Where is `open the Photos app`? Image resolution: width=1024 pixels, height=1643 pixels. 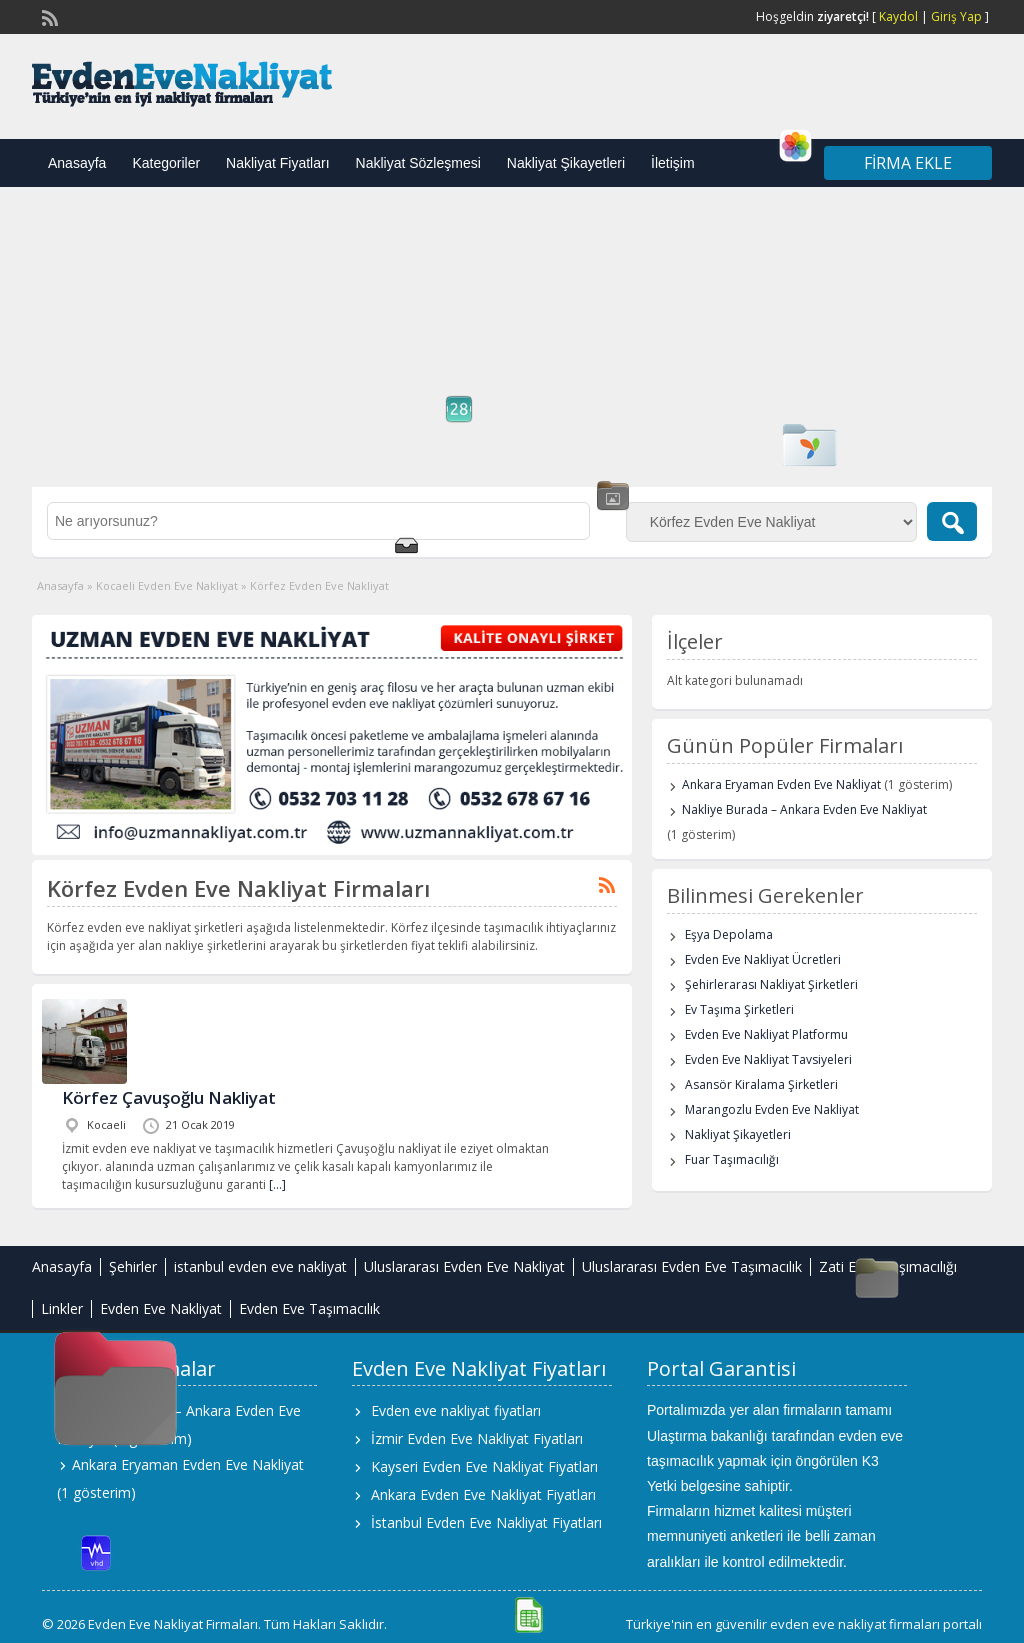 open the Photos app is located at coordinates (795, 145).